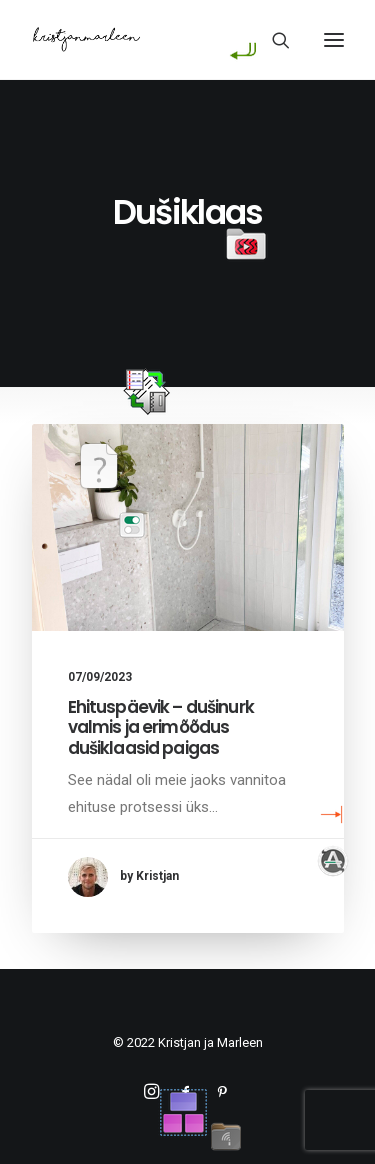 This screenshot has width=375, height=1164. What do you see at coordinates (246, 245) in the screenshot?
I see `open PewDiePie YouTube channel folder` at bounding box center [246, 245].